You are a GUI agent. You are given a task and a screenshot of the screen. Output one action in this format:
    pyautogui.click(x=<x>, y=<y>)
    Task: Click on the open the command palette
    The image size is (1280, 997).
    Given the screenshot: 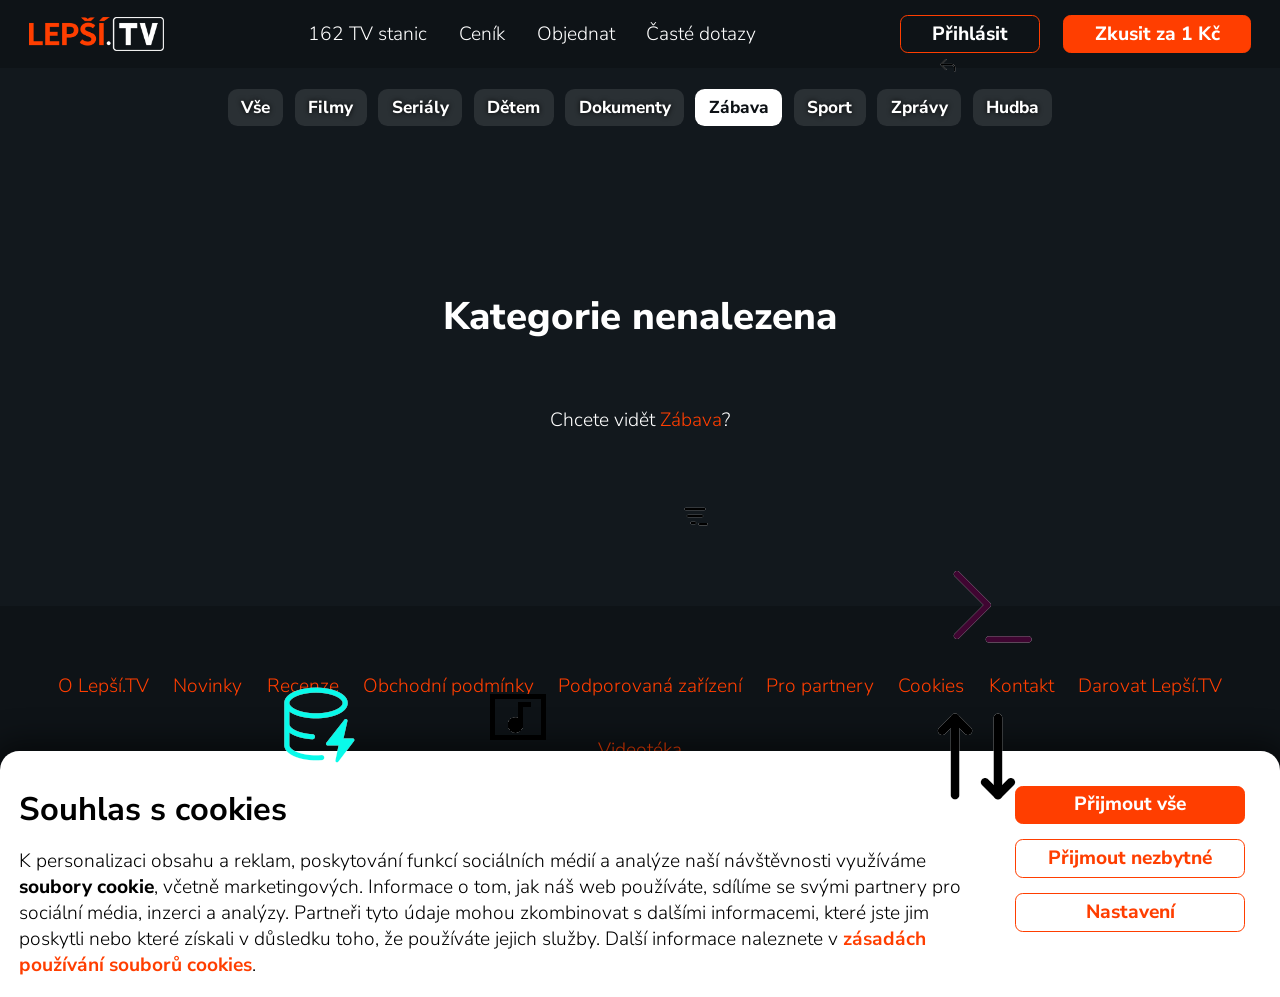 What is the action you would take?
    pyautogui.click(x=992, y=605)
    